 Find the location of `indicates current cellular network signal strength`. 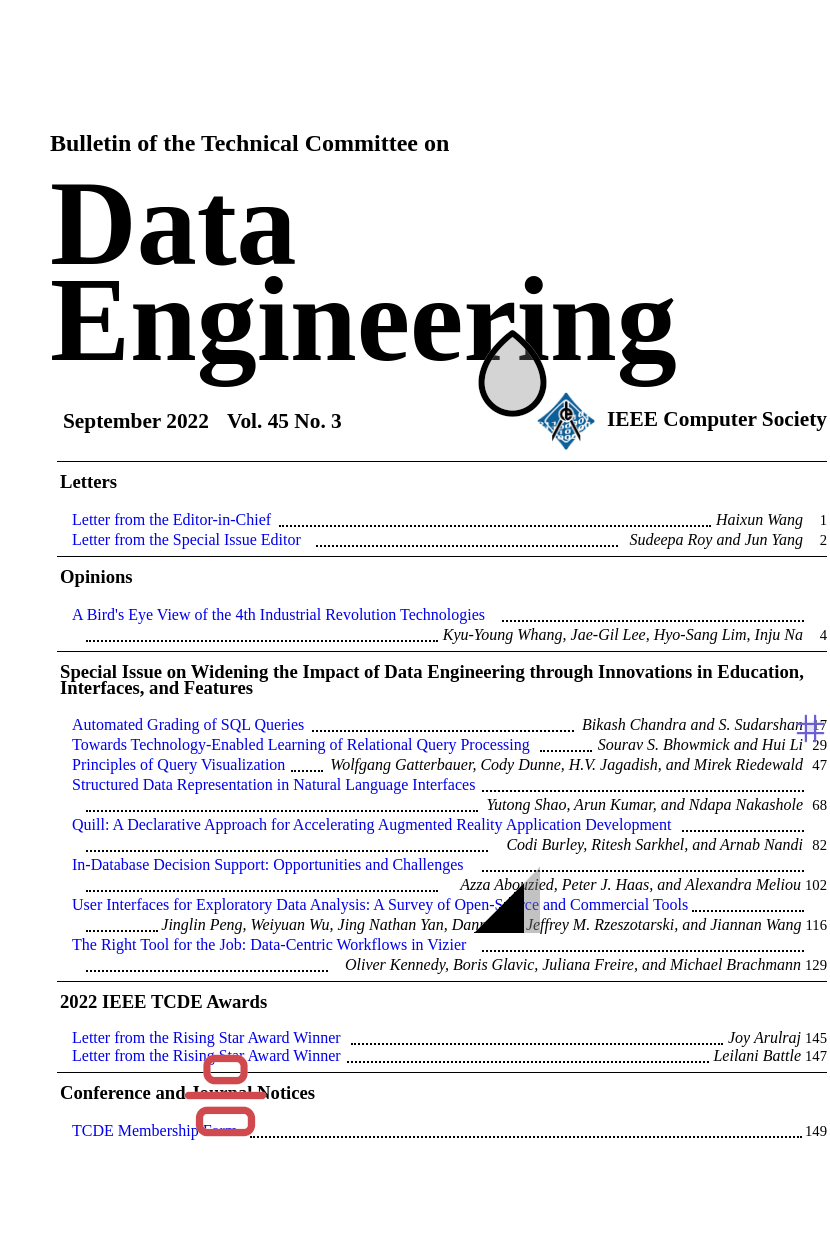

indicates current cellular network signal strength is located at coordinates (507, 900).